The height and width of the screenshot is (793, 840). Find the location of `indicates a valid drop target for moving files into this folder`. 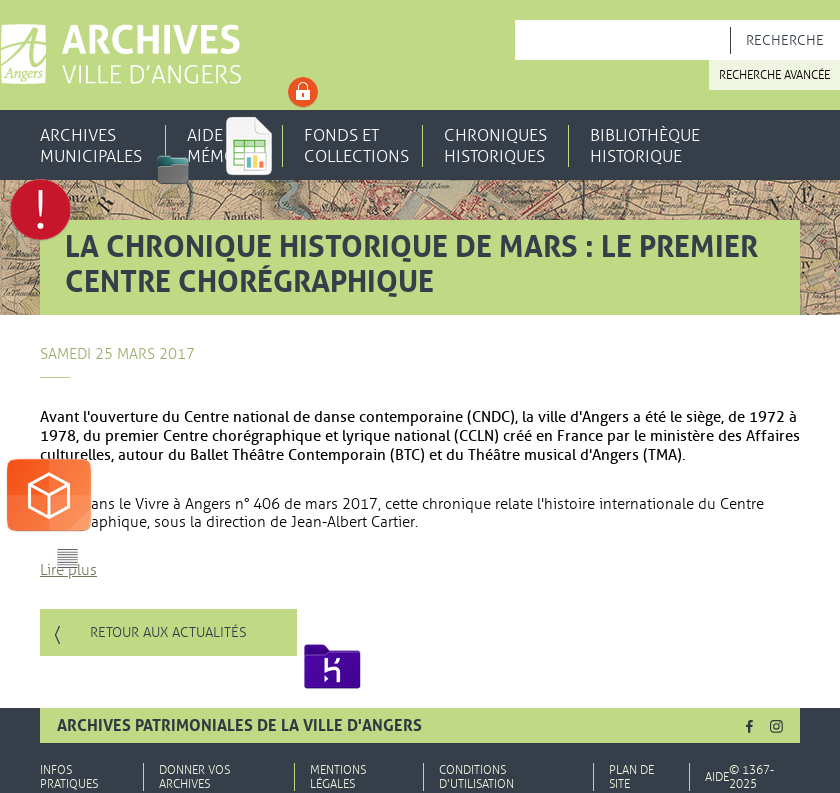

indicates a valid drop target for moving files into this folder is located at coordinates (173, 169).